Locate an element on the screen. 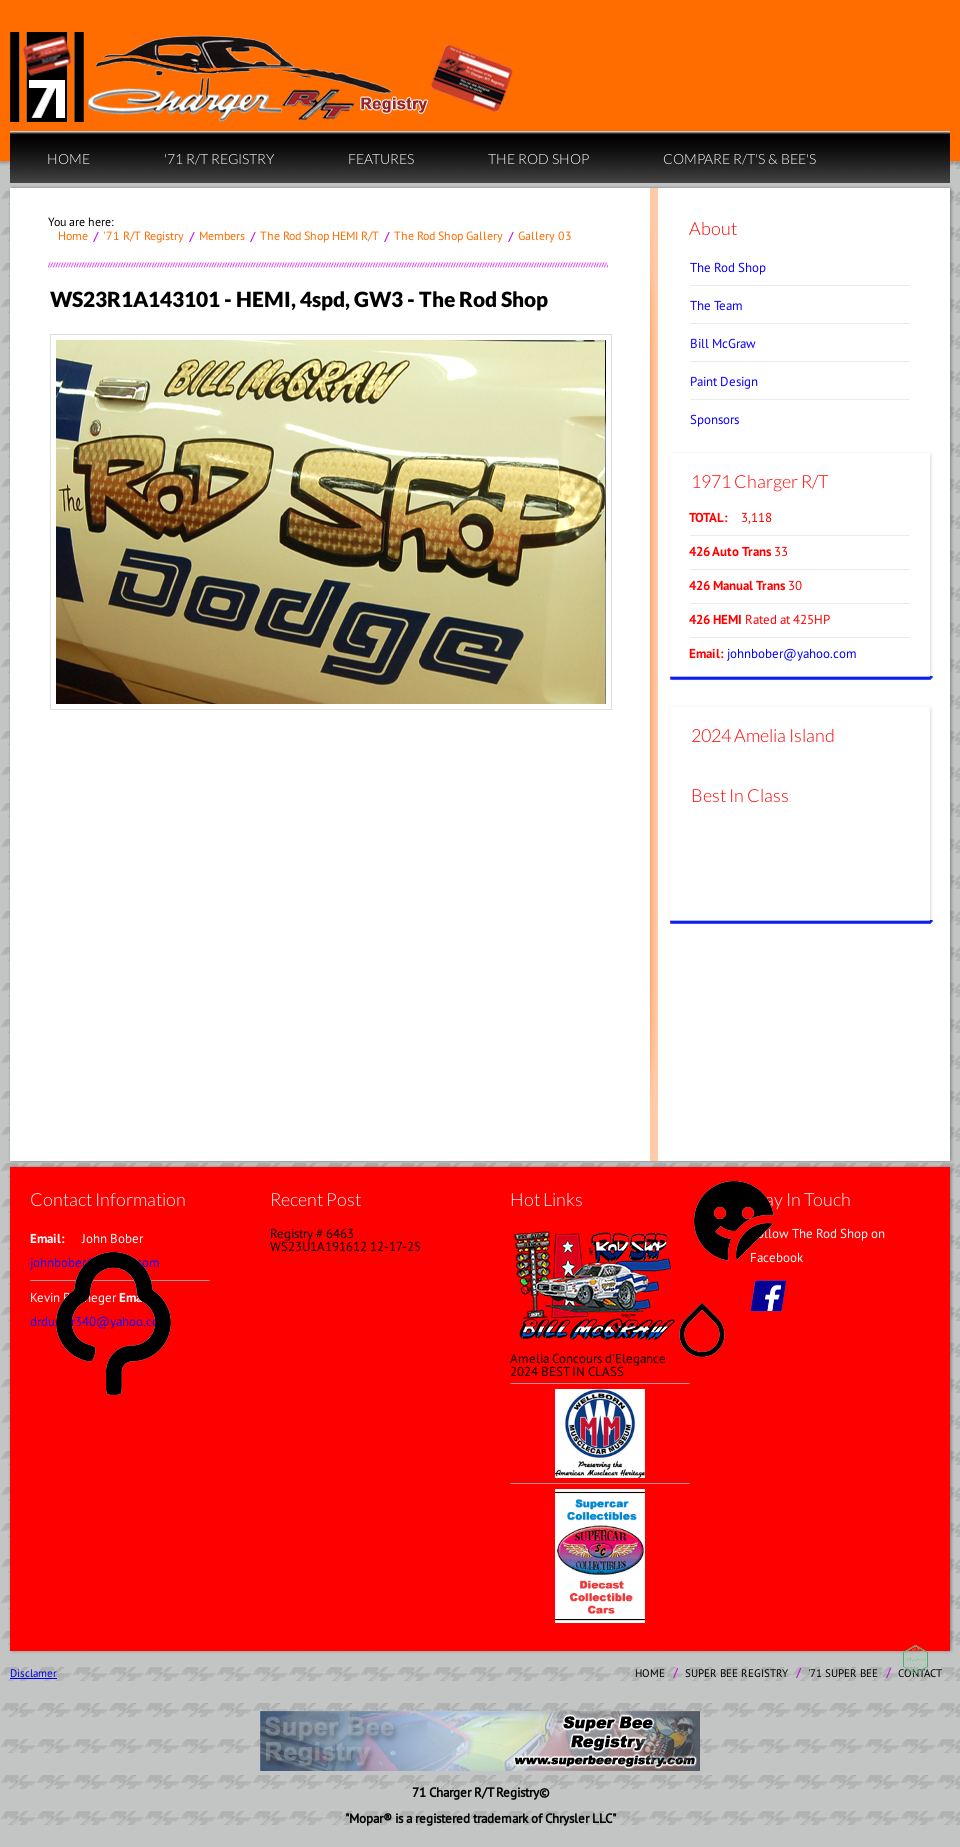  tidyverse logo - R data science package collection is located at coordinates (915, 1659).